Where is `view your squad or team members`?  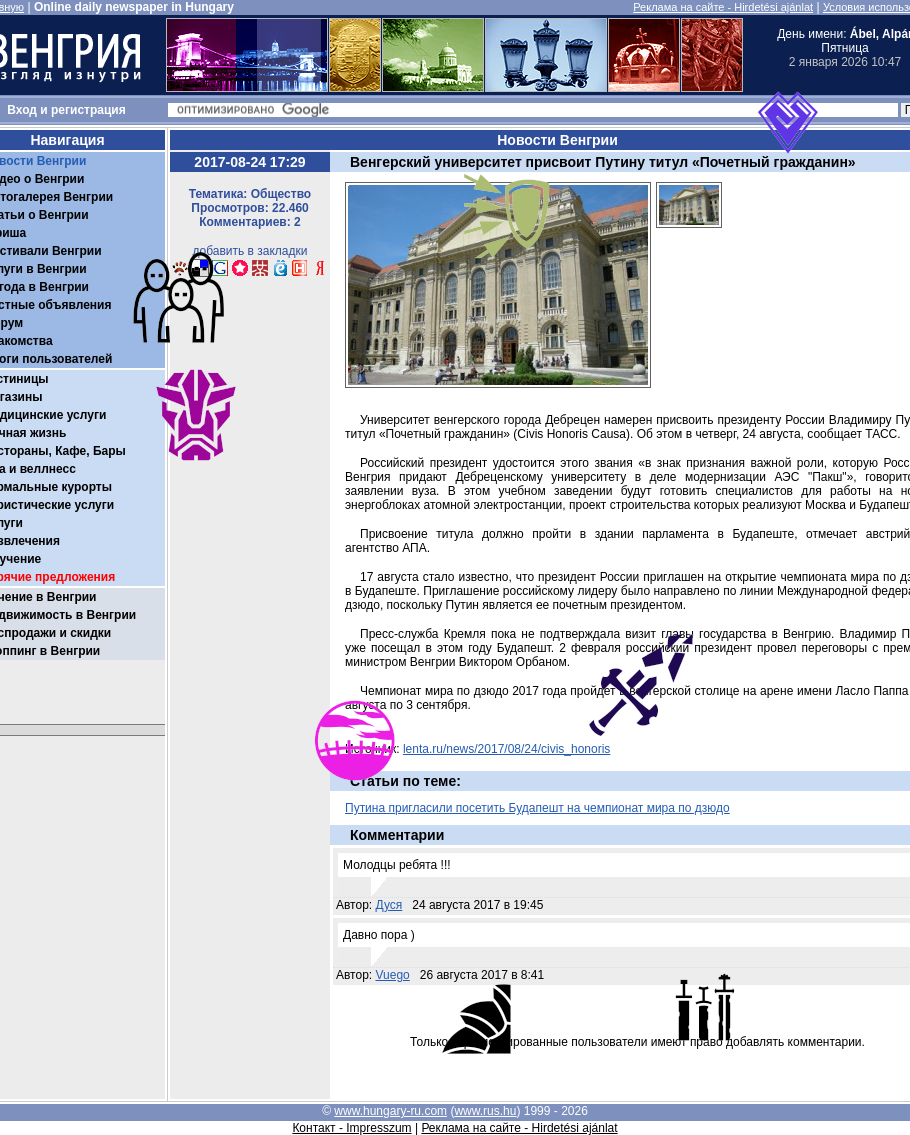
view your squad or team members is located at coordinates (179, 297).